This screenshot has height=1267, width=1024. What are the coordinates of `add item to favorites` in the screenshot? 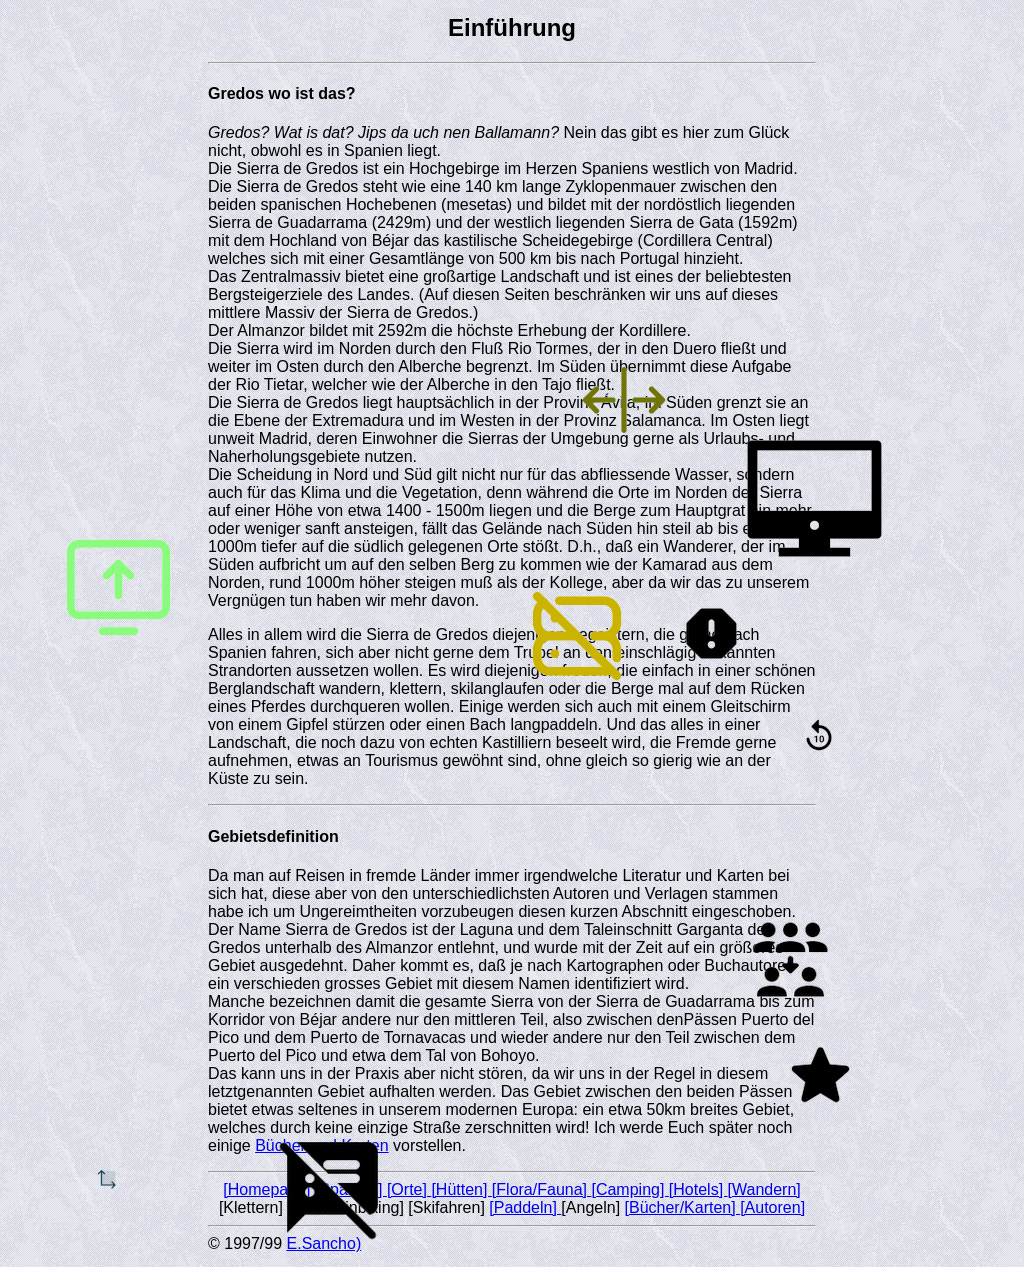 It's located at (820, 1075).